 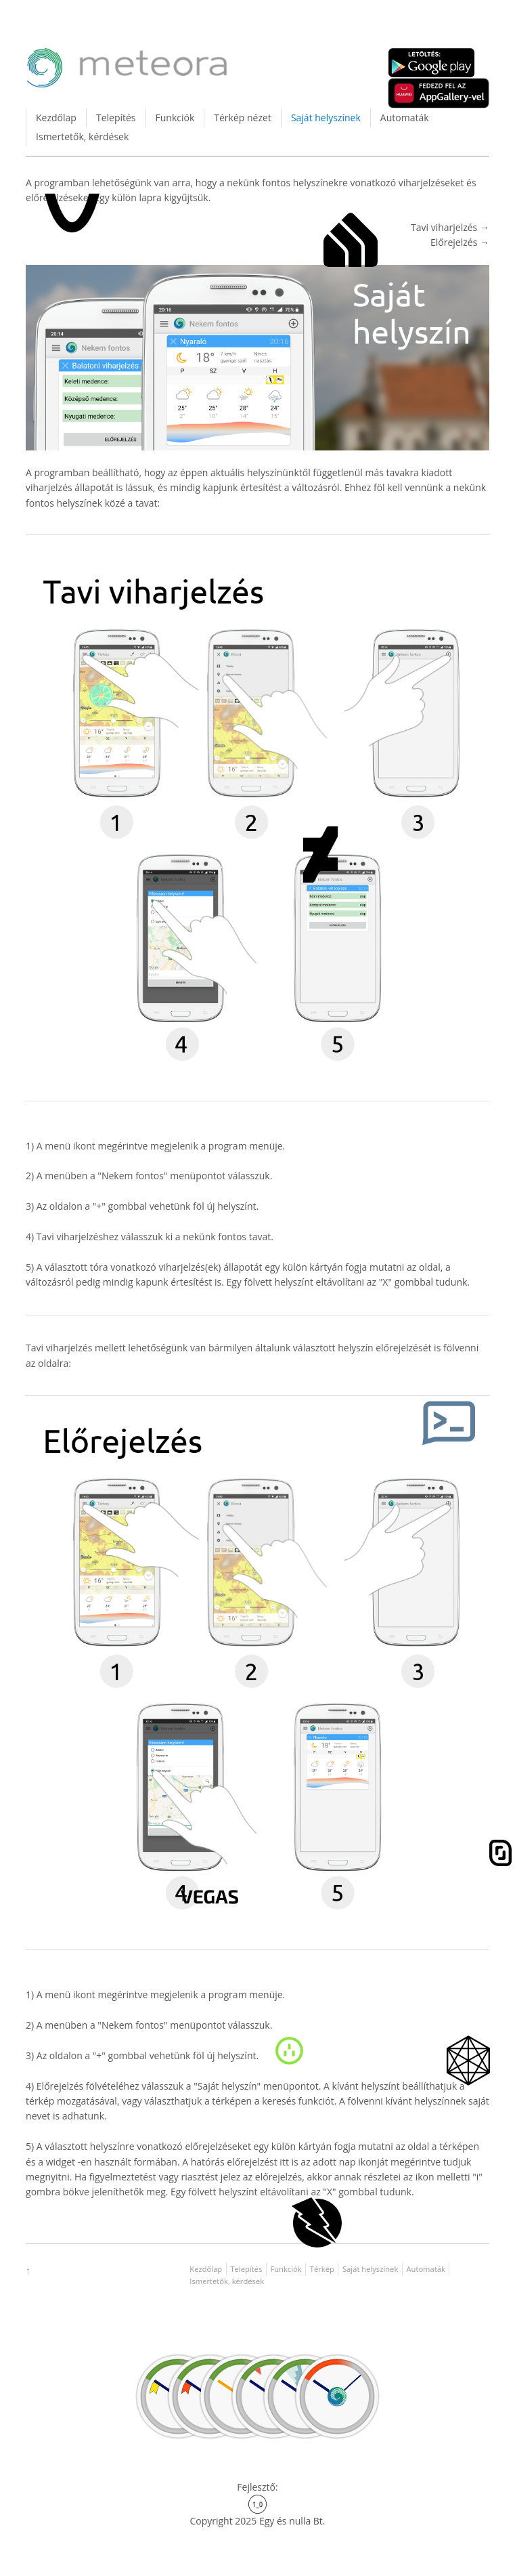 What do you see at coordinates (289, 2050) in the screenshot?
I see `electrical outlet or power socket indicator` at bounding box center [289, 2050].